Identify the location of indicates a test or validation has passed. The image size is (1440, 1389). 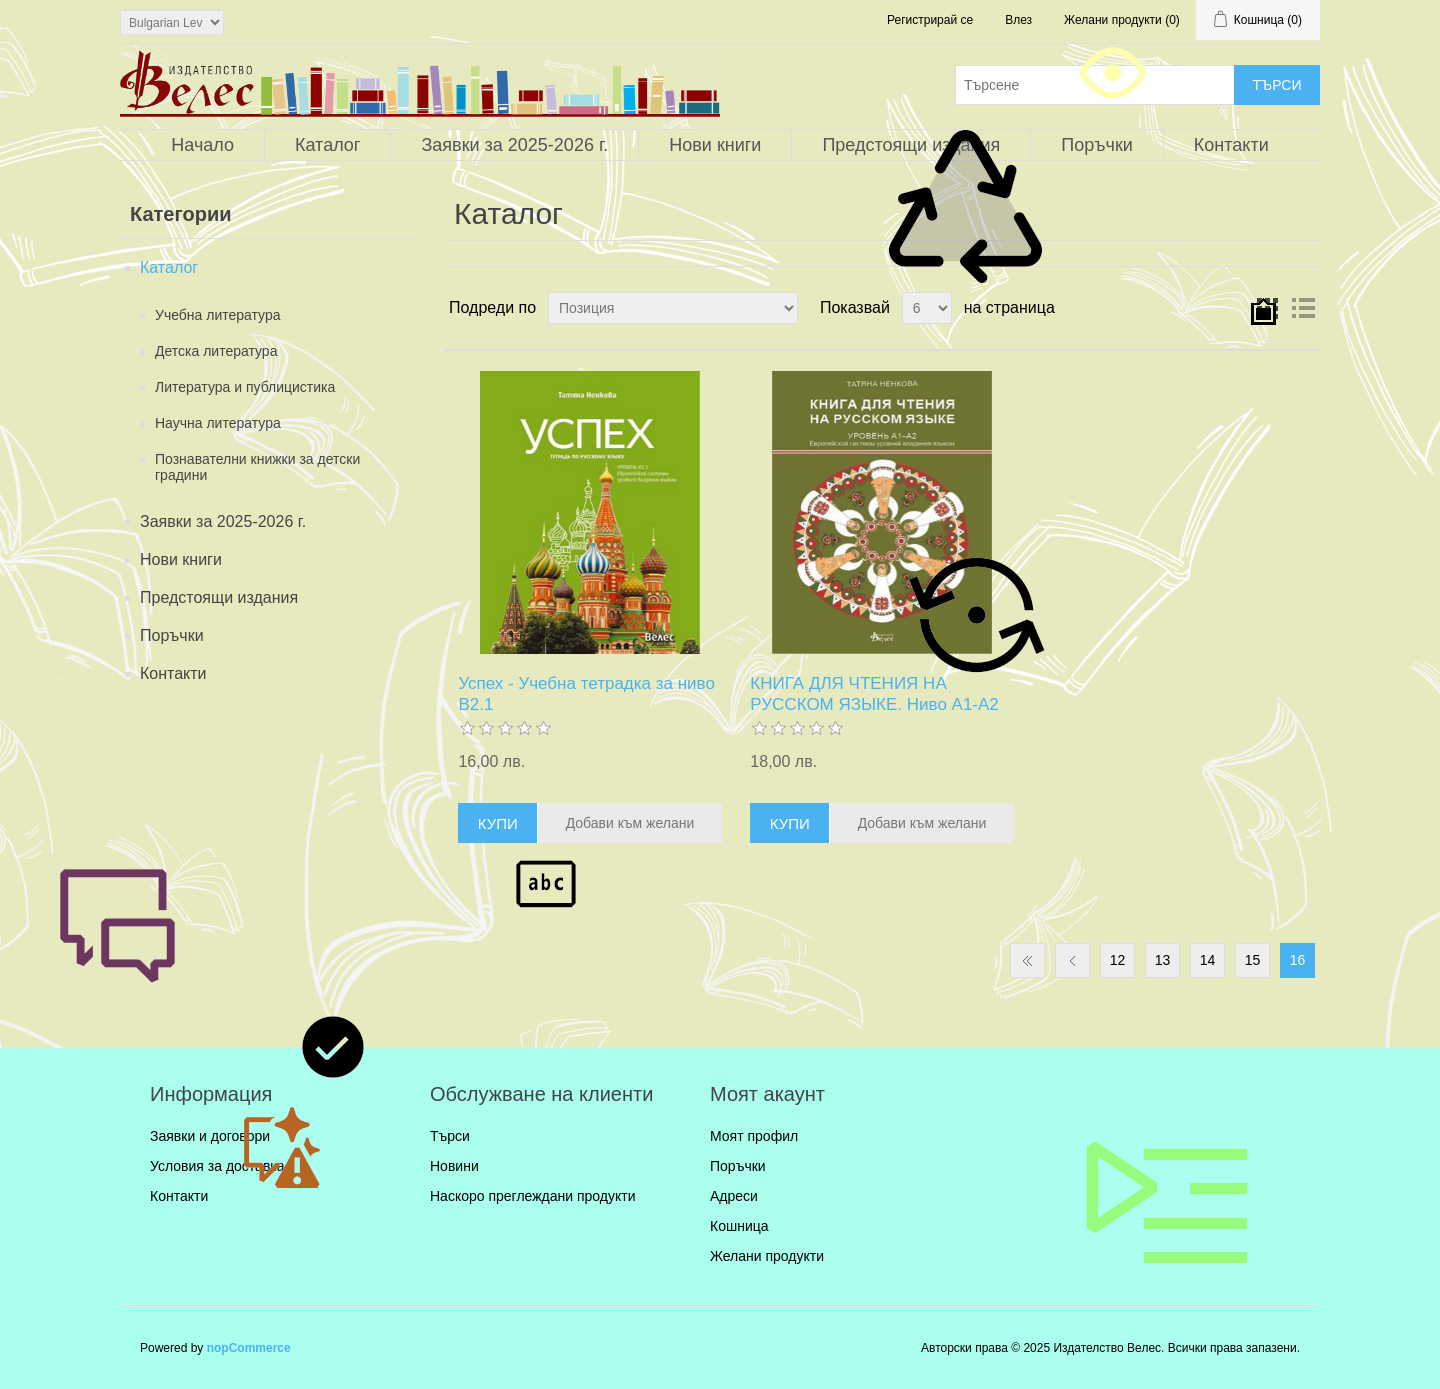
(333, 1047).